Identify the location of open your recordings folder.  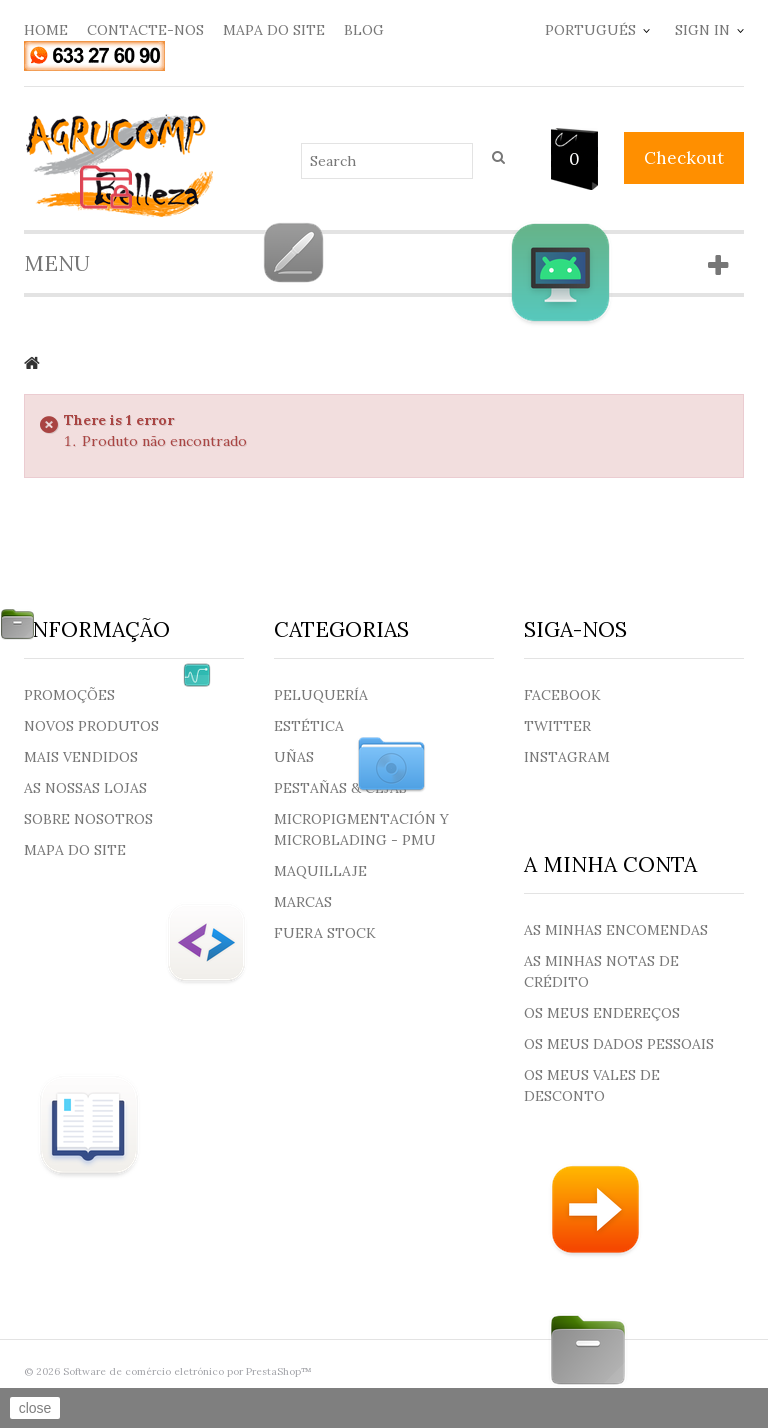
(391, 763).